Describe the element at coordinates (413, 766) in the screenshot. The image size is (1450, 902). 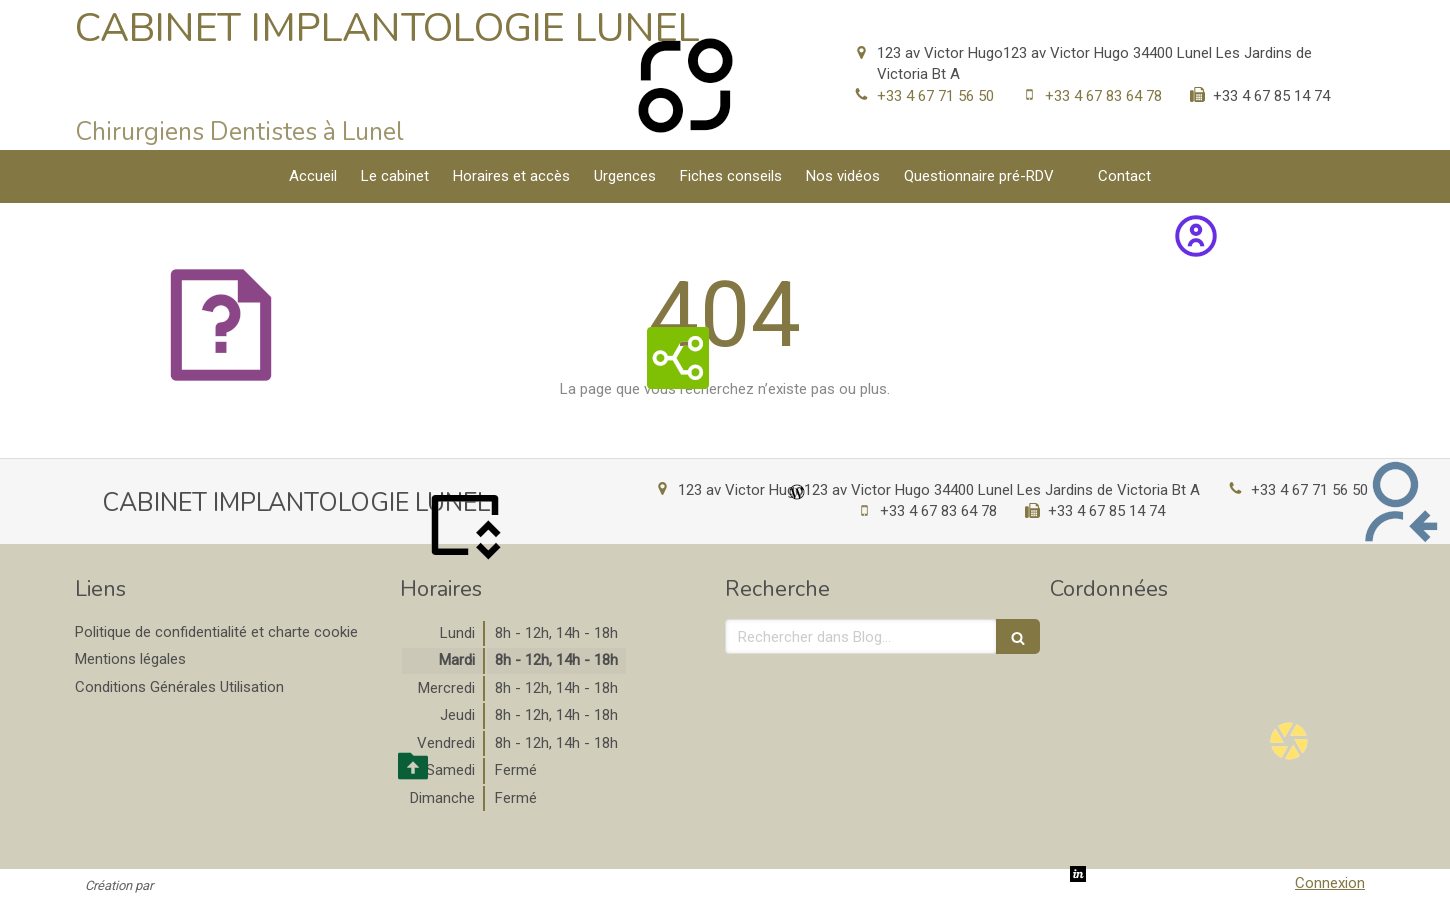
I see `upload files to a folder` at that location.